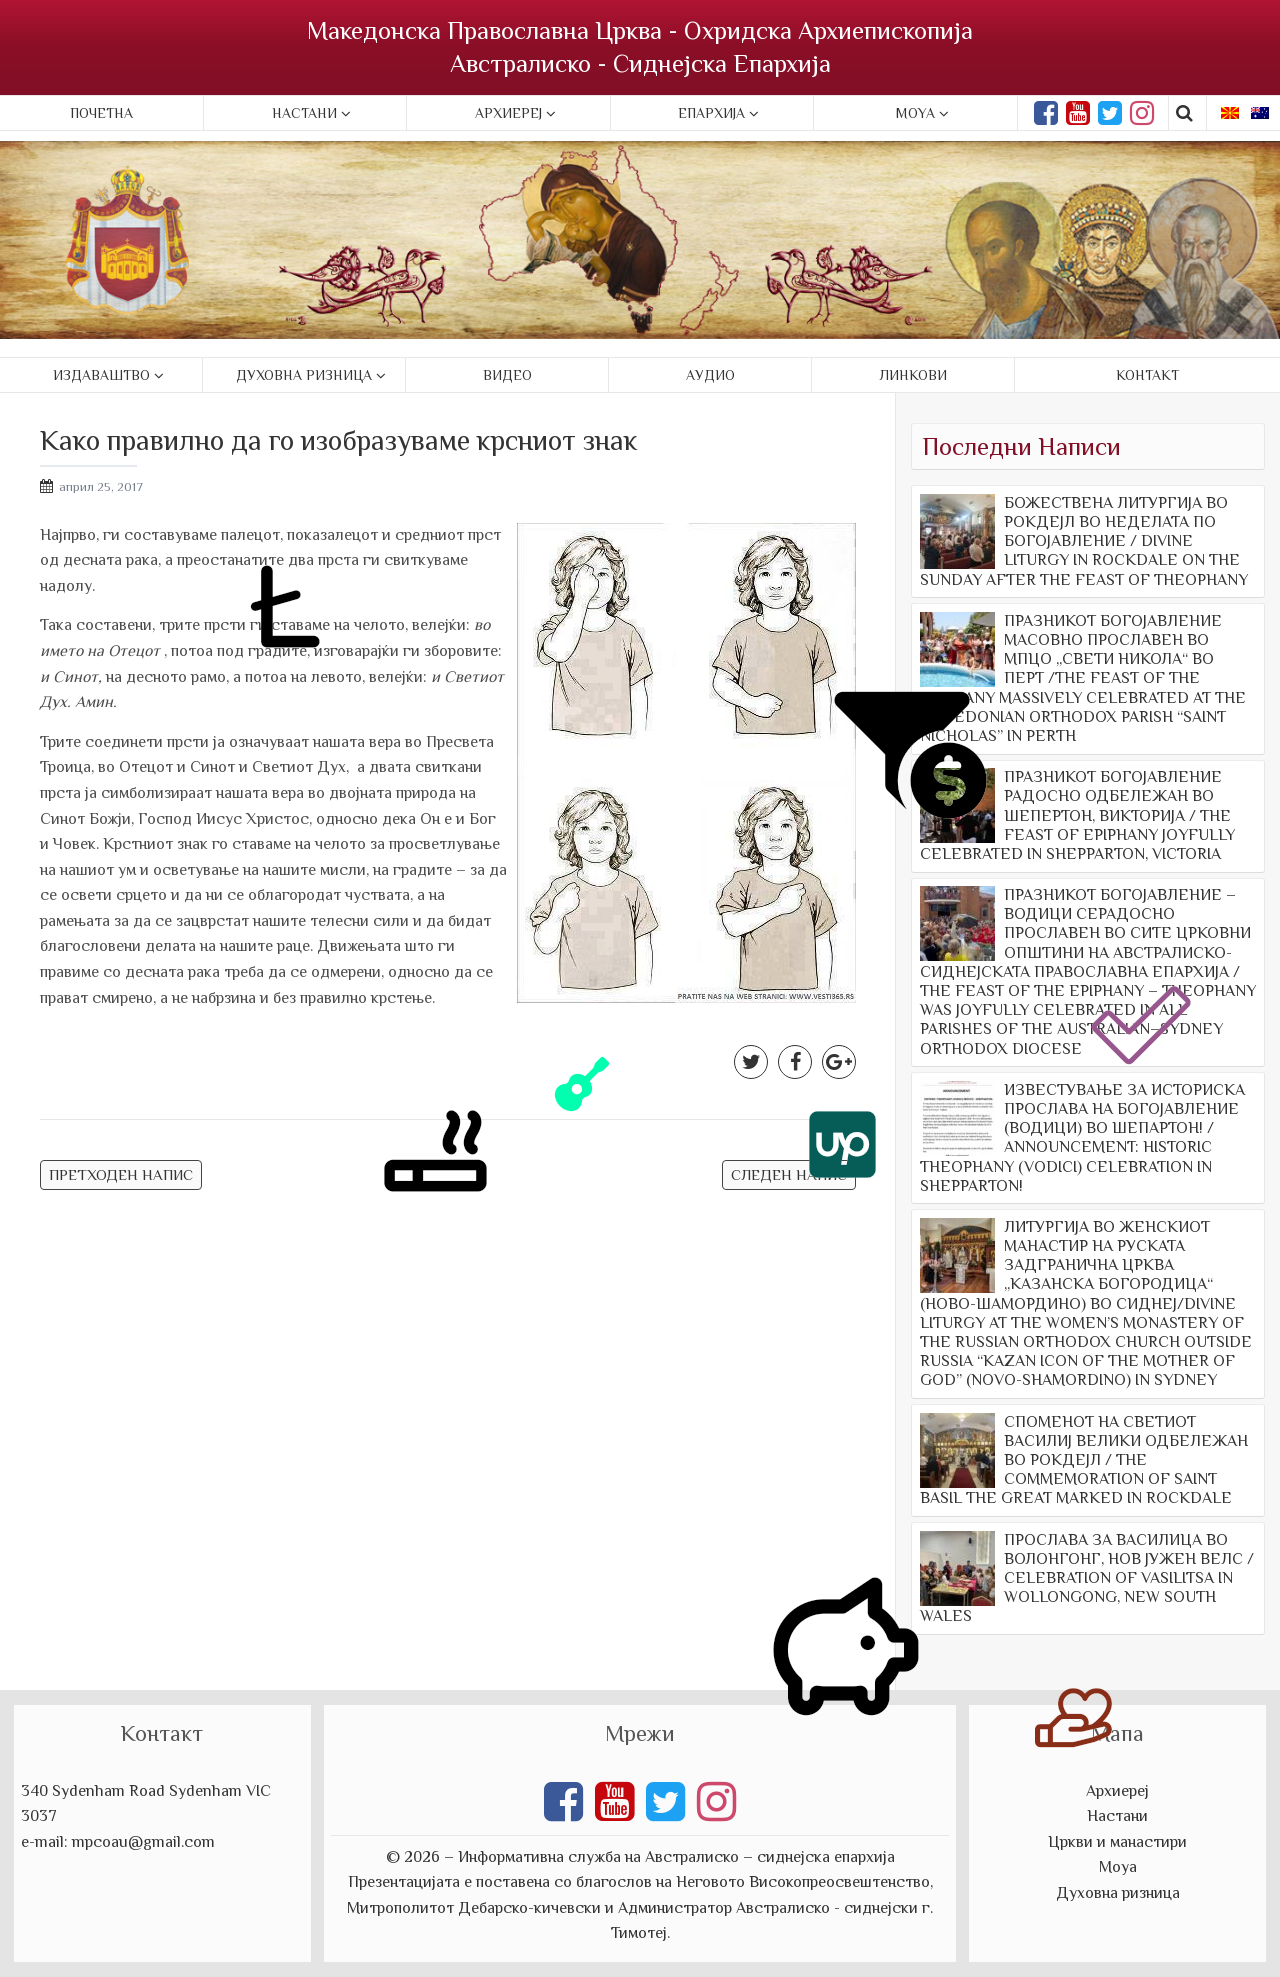 The height and width of the screenshot is (1977, 1280). What do you see at coordinates (910, 742) in the screenshot?
I see `filter results by price or cost` at bounding box center [910, 742].